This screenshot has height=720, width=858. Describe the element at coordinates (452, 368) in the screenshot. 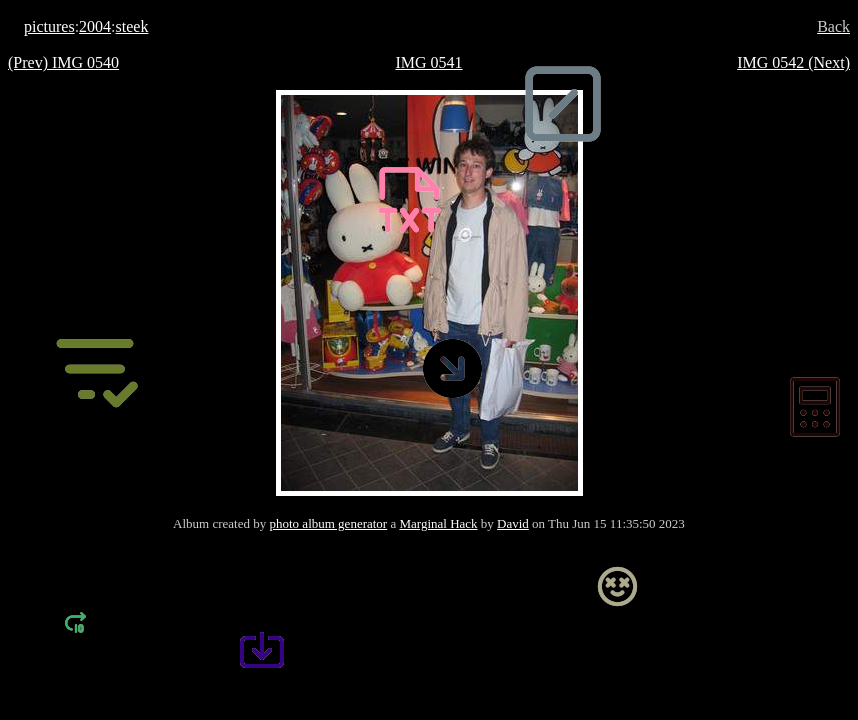

I see `navigate to the next section diagonally` at that location.